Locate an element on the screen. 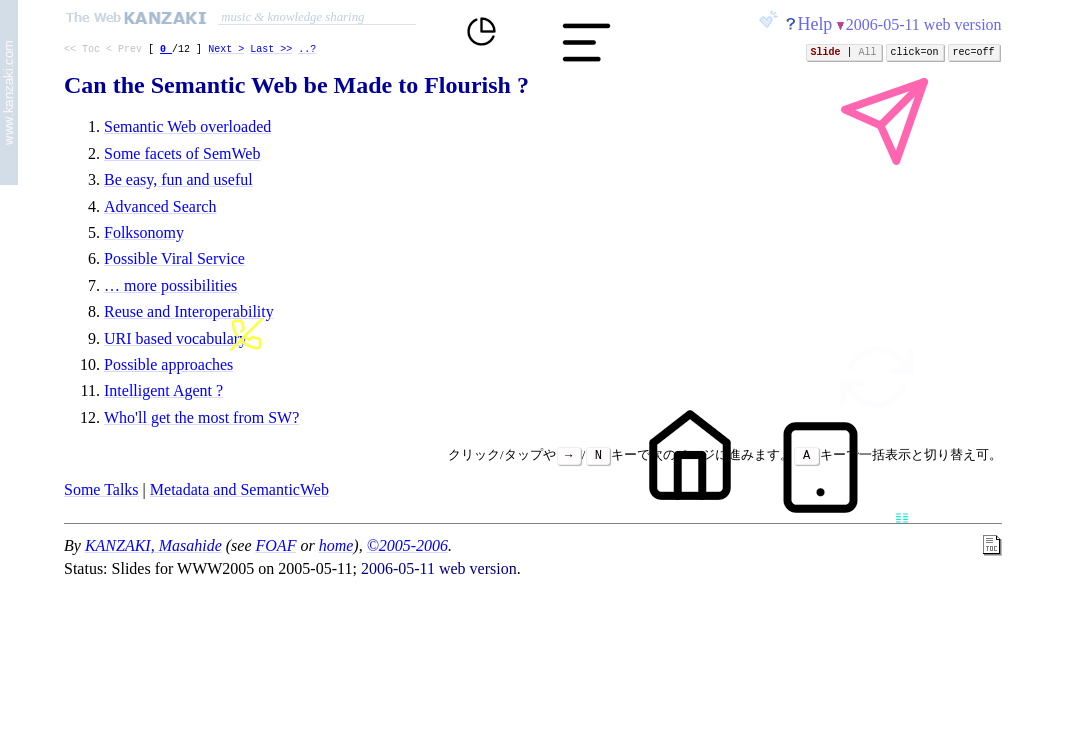 This screenshot has width=1077, height=730. switch to column view layout is located at coordinates (902, 518).